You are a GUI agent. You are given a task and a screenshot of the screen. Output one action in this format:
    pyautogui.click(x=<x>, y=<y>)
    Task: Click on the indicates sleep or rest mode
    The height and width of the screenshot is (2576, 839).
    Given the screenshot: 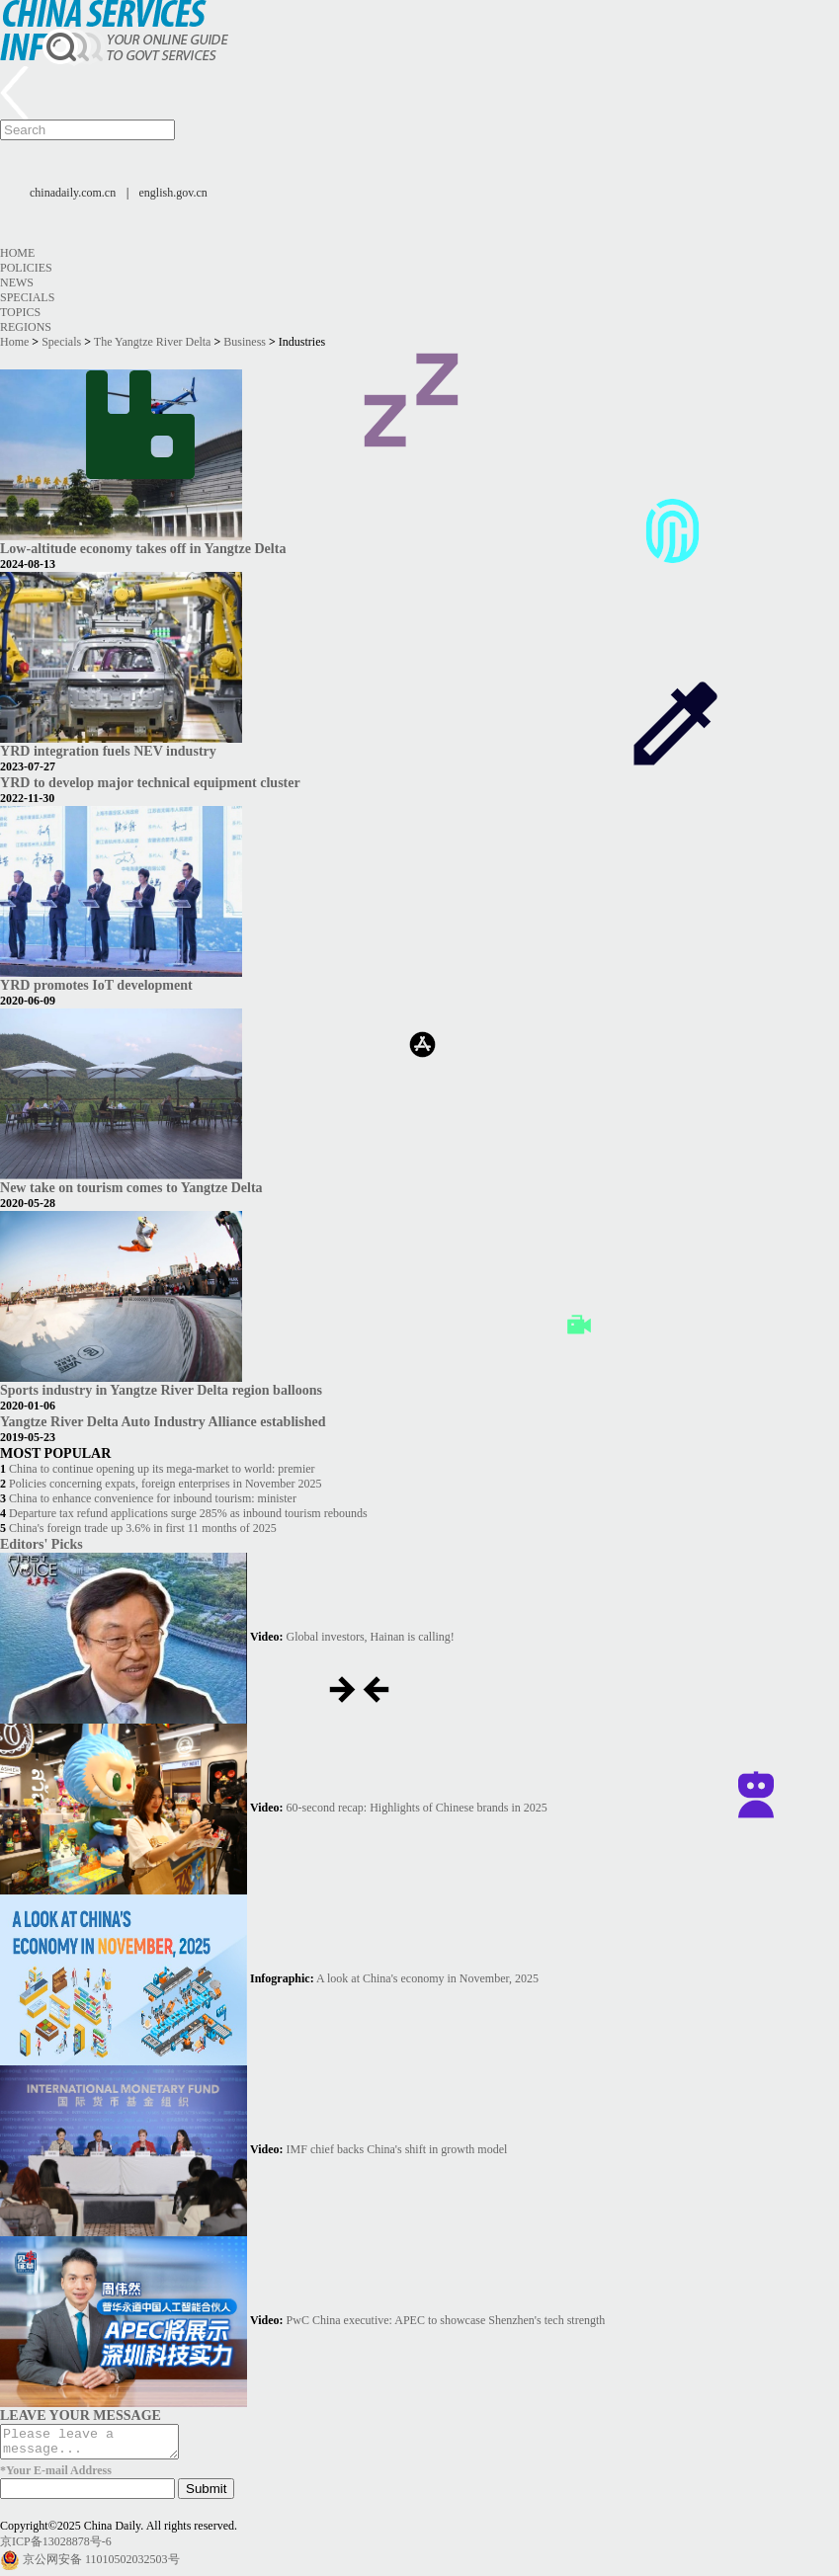 What is the action you would take?
    pyautogui.click(x=411, y=400)
    